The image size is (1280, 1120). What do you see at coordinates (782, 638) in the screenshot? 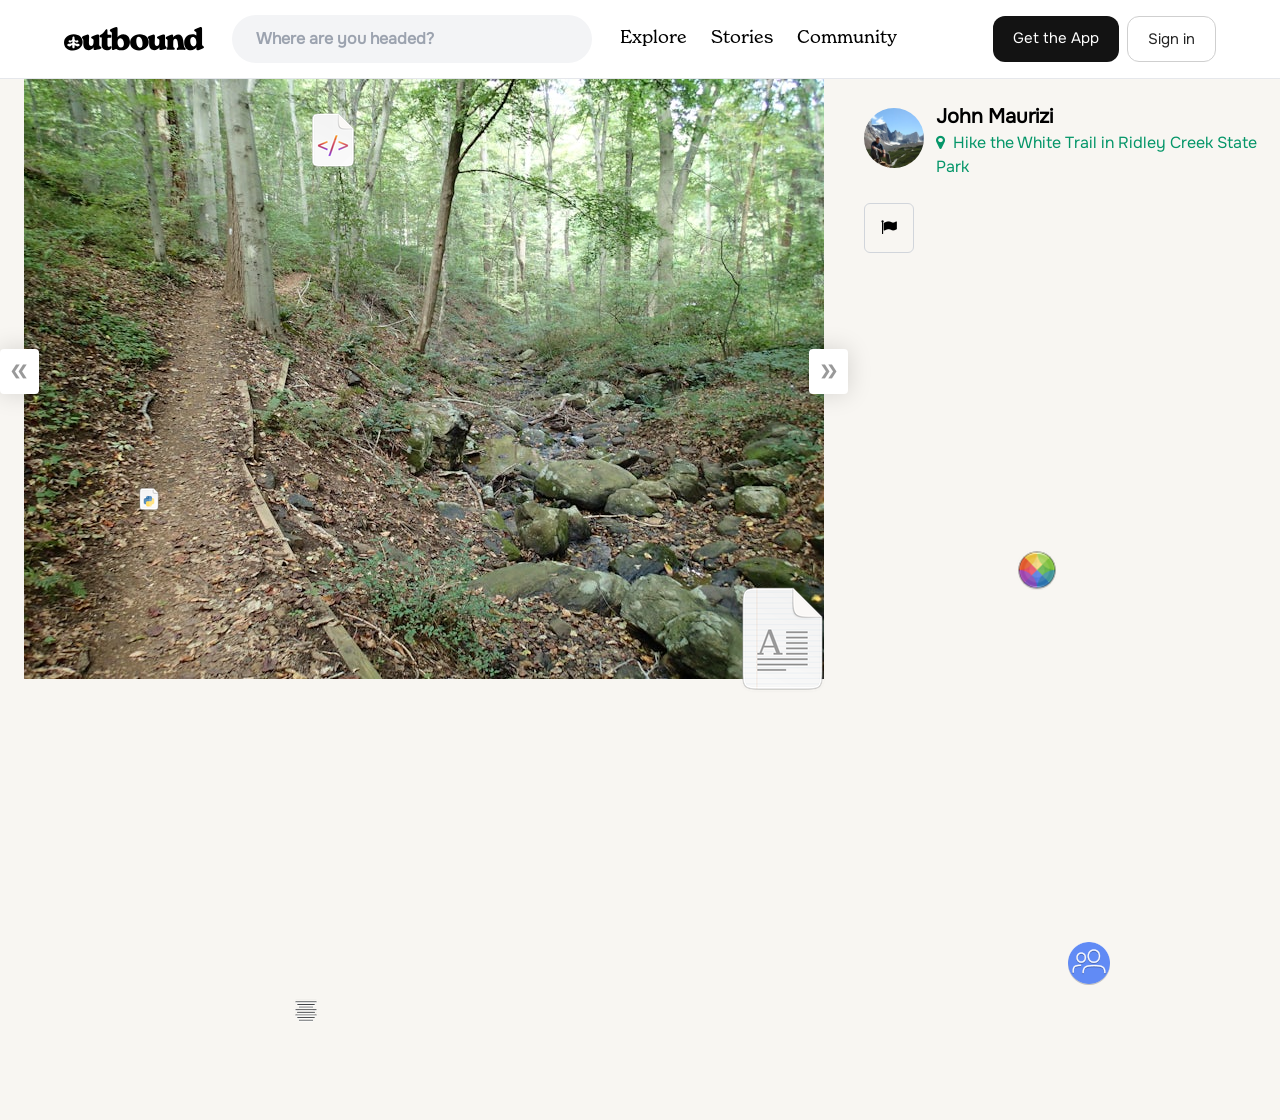
I see `open a rich text format document` at bounding box center [782, 638].